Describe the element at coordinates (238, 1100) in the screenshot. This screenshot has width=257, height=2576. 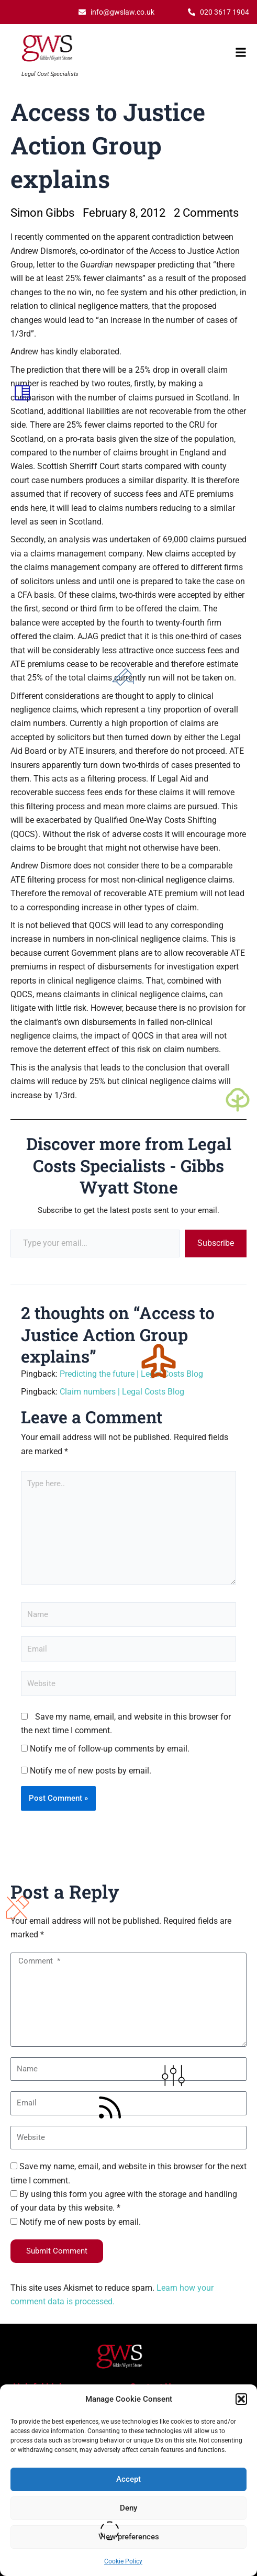
I see `access nature or outdoor-related content` at that location.